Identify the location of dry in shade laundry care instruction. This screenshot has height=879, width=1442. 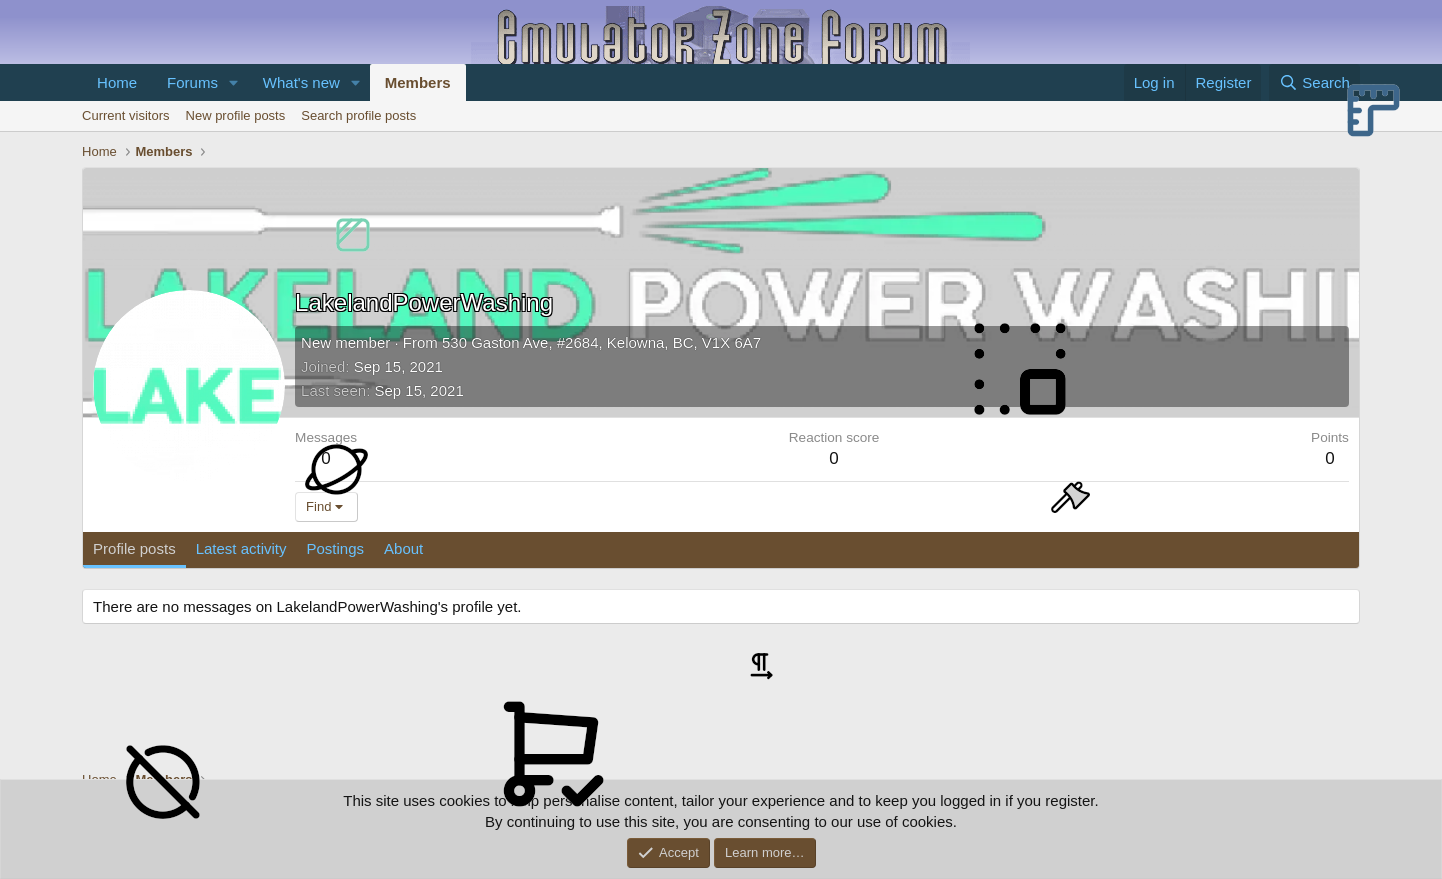
(353, 235).